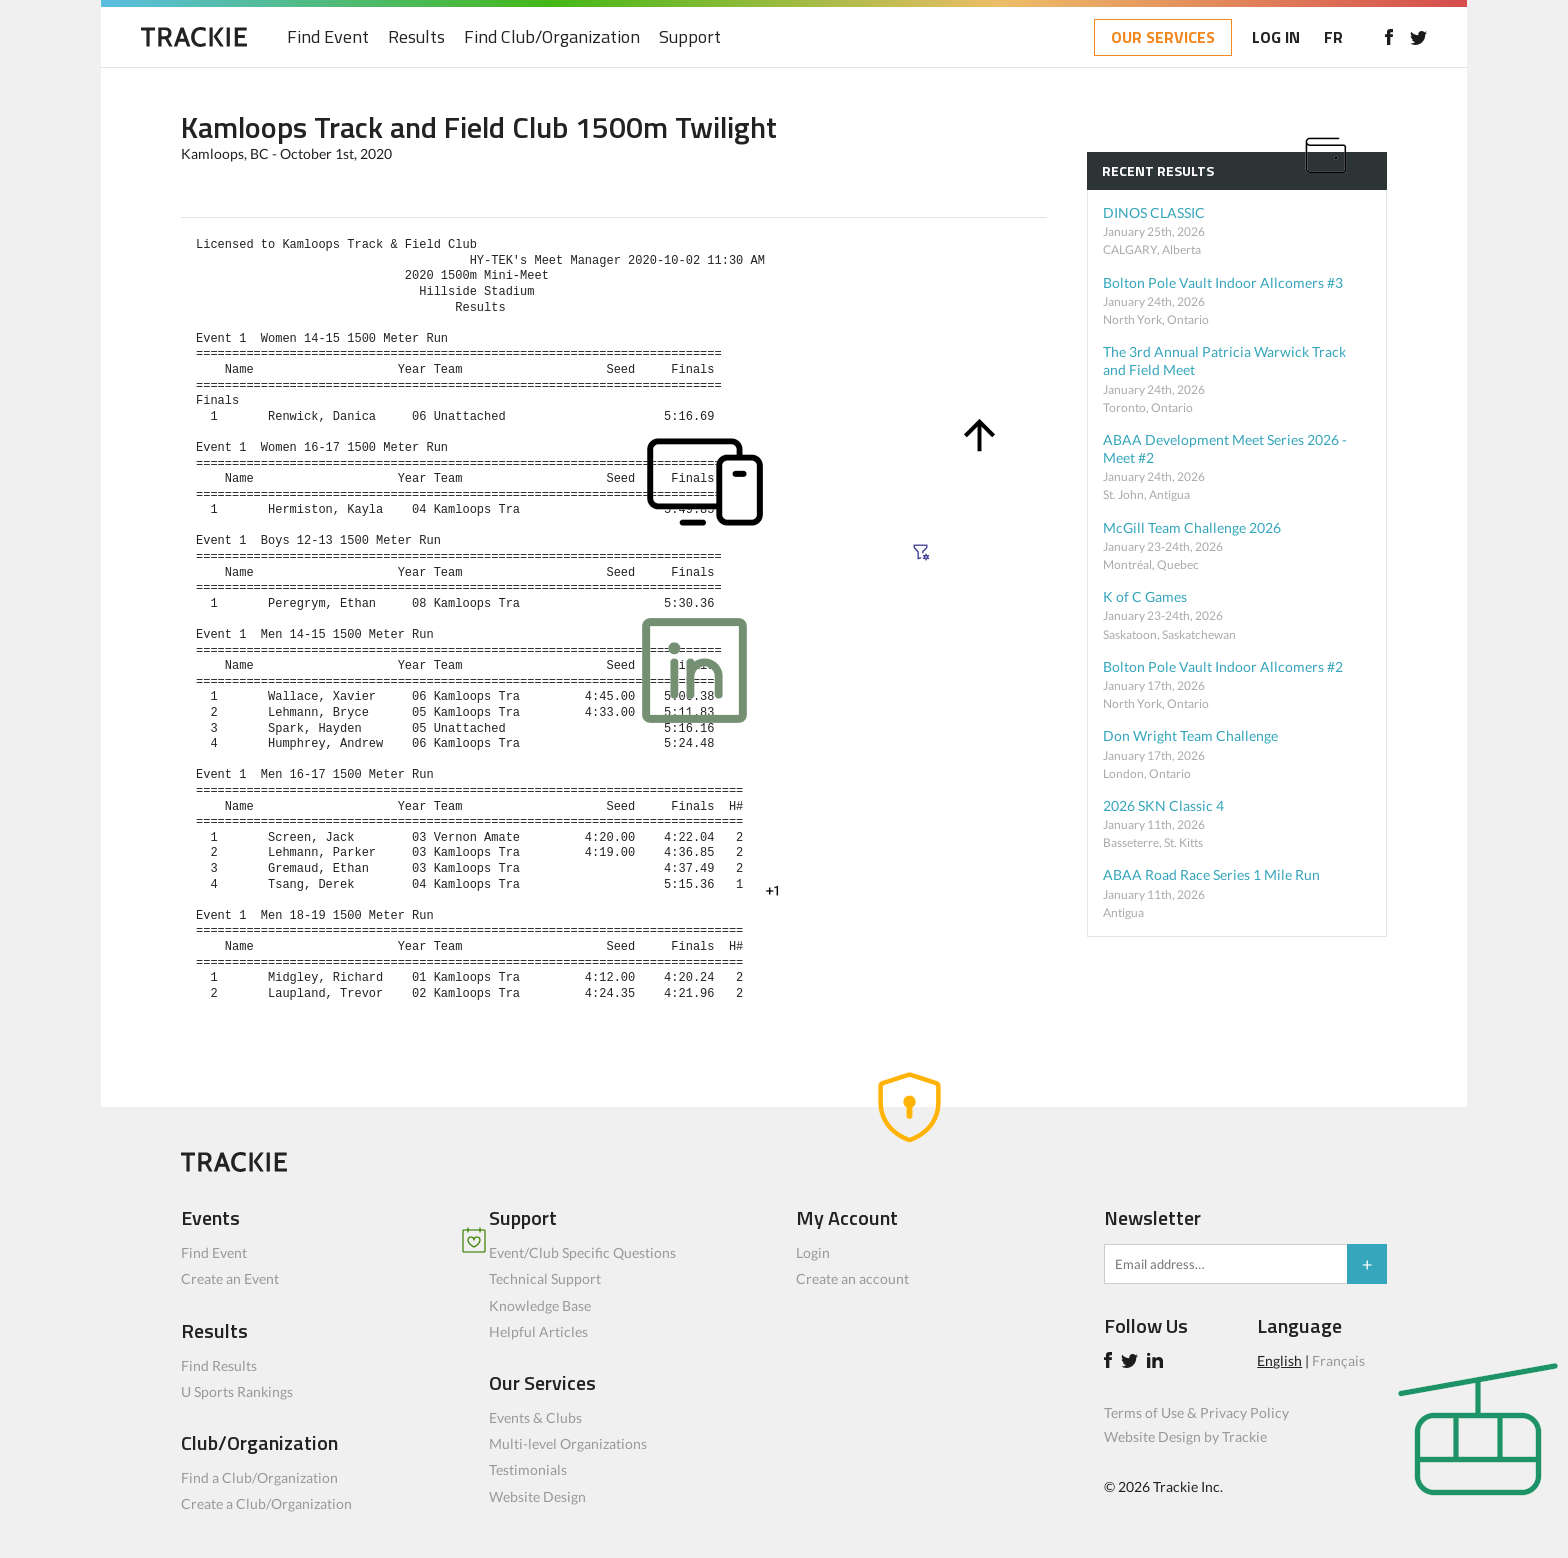 Image resolution: width=1568 pixels, height=1558 pixels. What do you see at coordinates (909, 1106) in the screenshot?
I see `view security or privacy settings` at bounding box center [909, 1106].